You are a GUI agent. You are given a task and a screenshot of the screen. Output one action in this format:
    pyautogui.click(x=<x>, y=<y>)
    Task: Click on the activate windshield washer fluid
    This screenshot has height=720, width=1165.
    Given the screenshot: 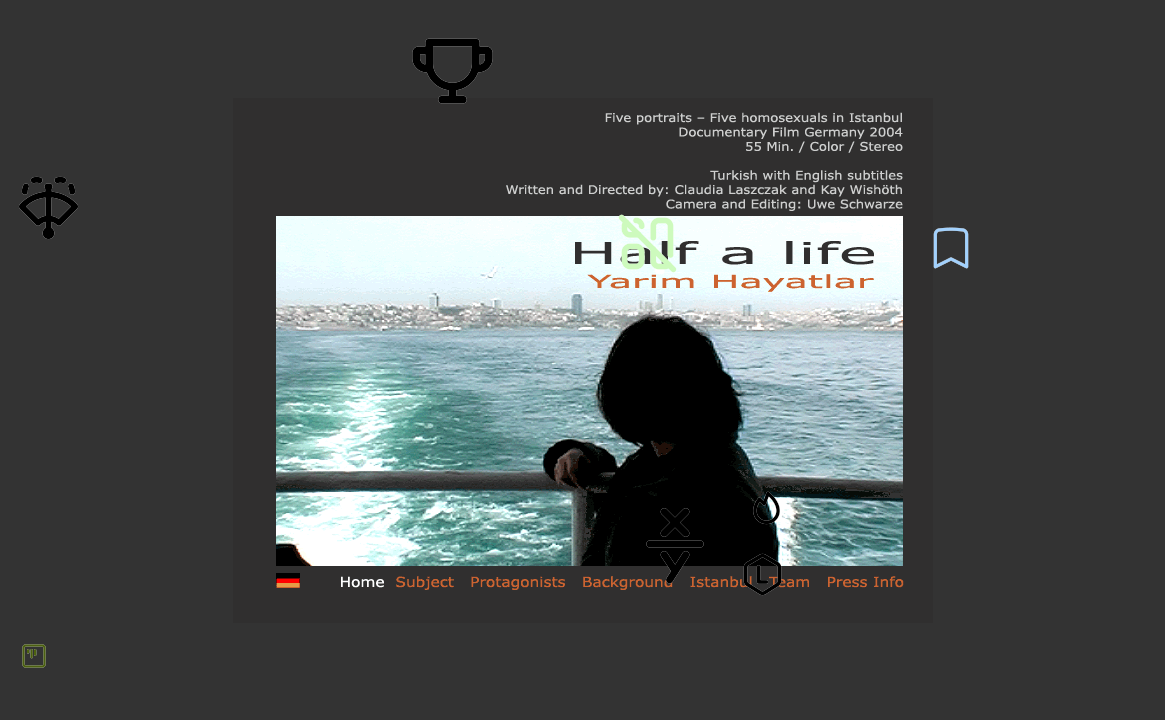 What is the action you would take?
    pyautogui.click(x=48, y=209)
    